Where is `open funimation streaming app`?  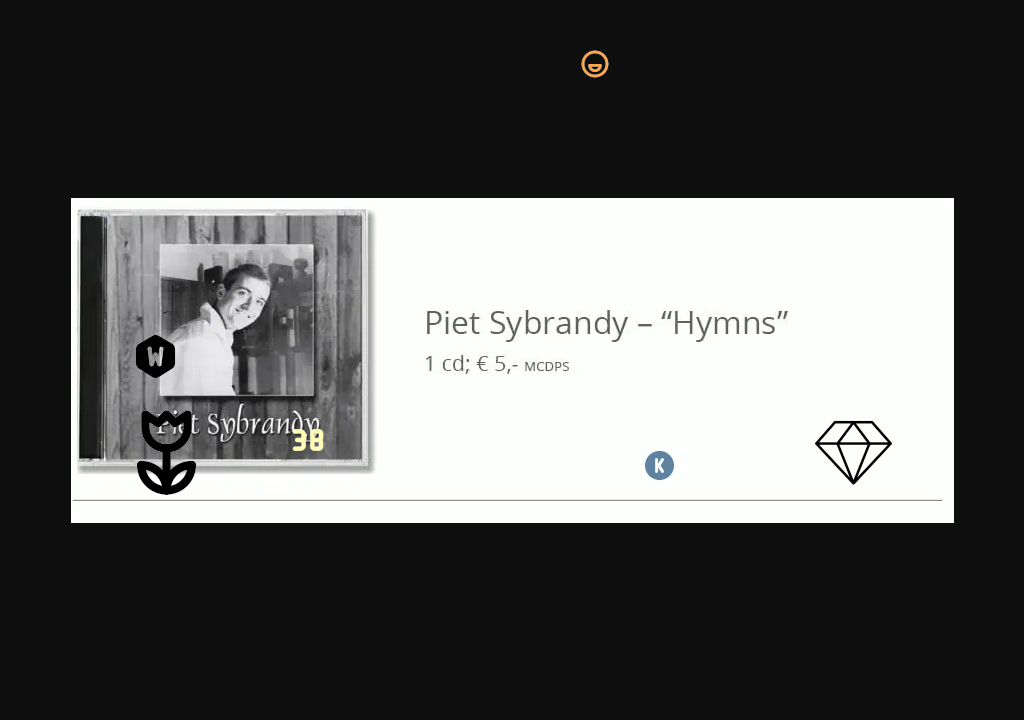 open funimation streaming app is located at coordinates (595, 64).